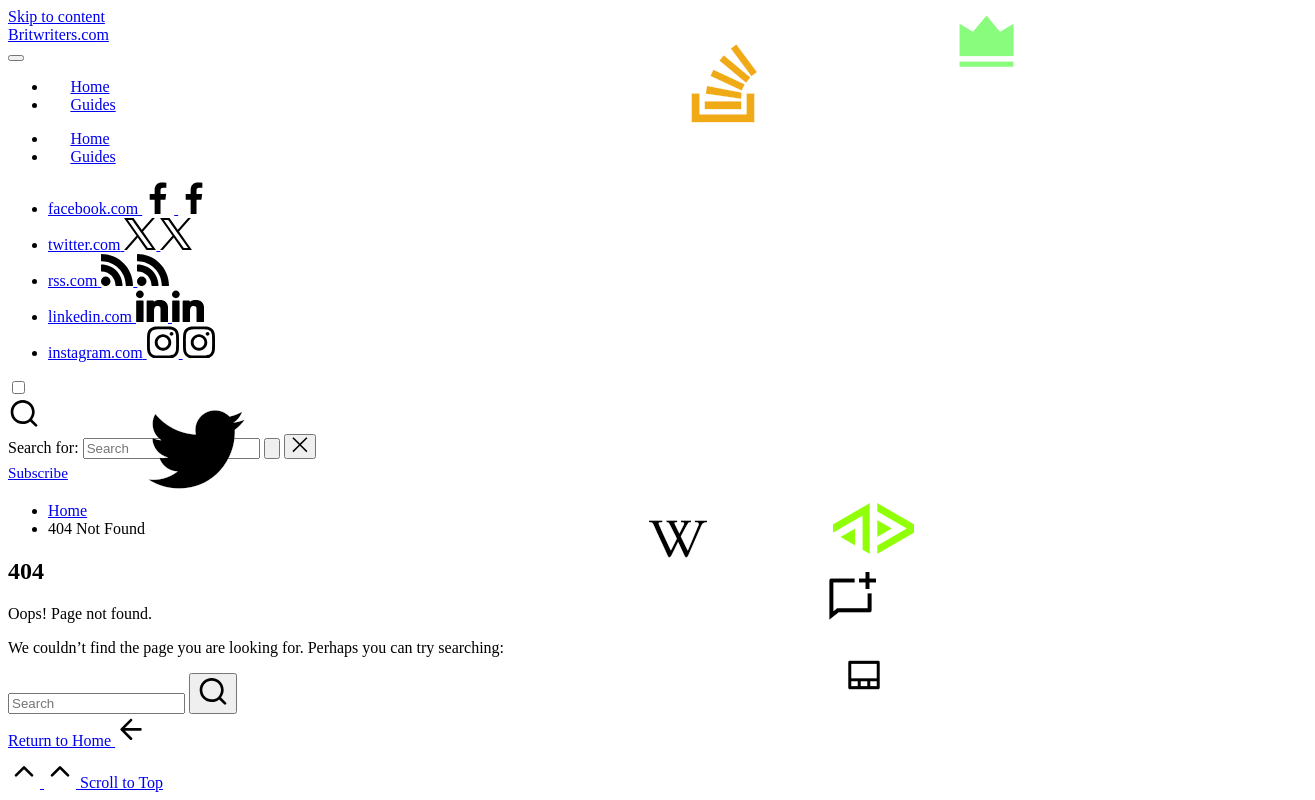 The width and height of the screenshot is (1315, 800). Describe the element at coordinates (850, 597) in the screenshot. I see `start a new chat conversation` at that location.